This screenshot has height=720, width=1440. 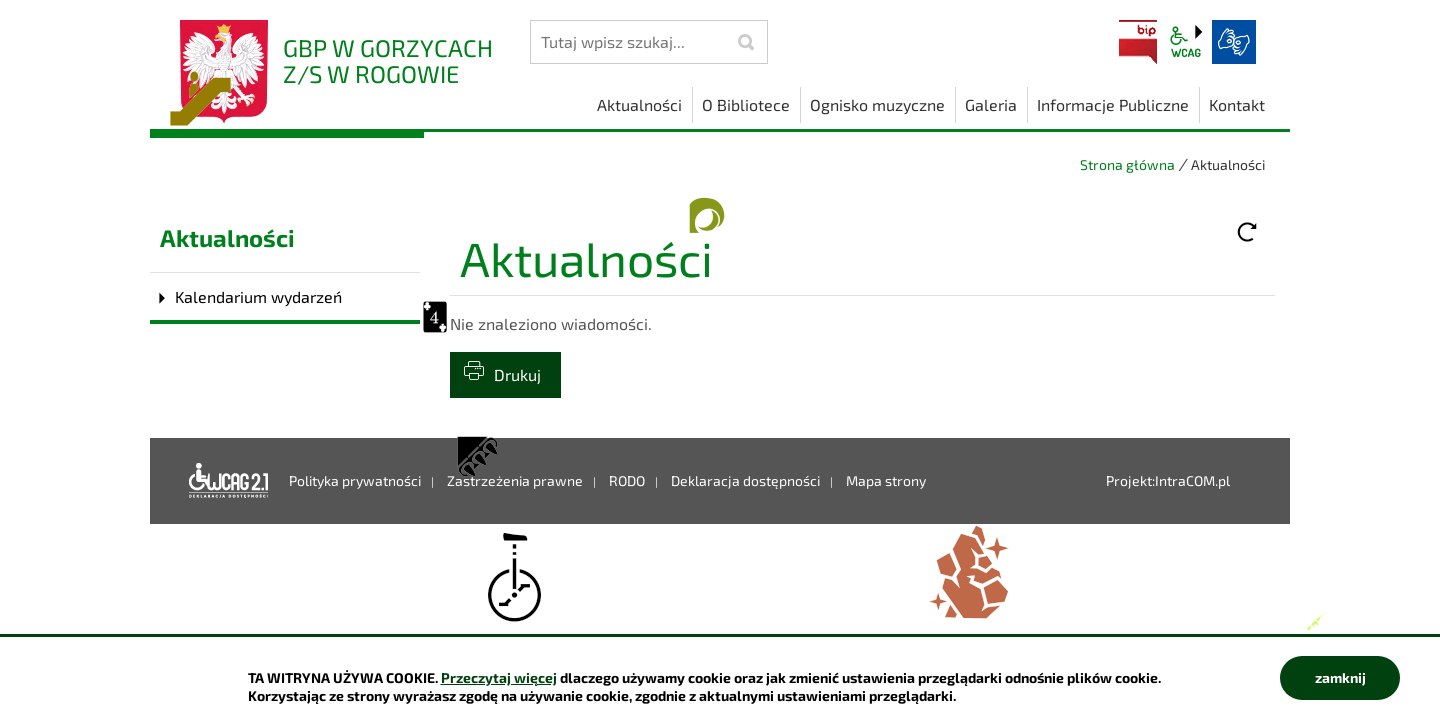 I want to click on select the FN FAL rifle weapon, so click(x=1316, y=621).